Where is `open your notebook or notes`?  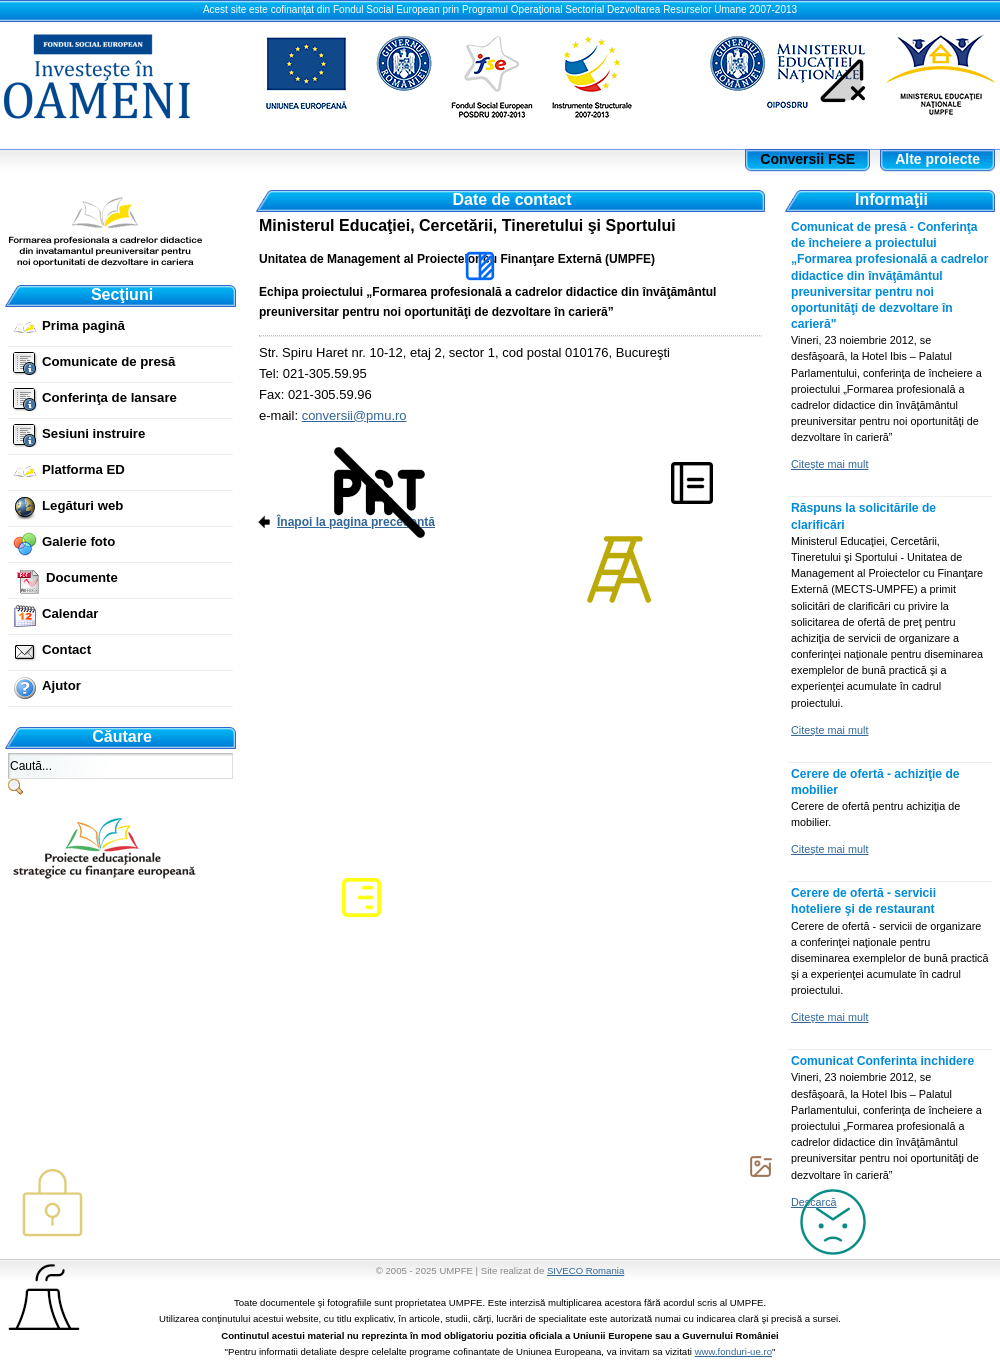 open your notebook or notes is located at coordinates (692, 483).